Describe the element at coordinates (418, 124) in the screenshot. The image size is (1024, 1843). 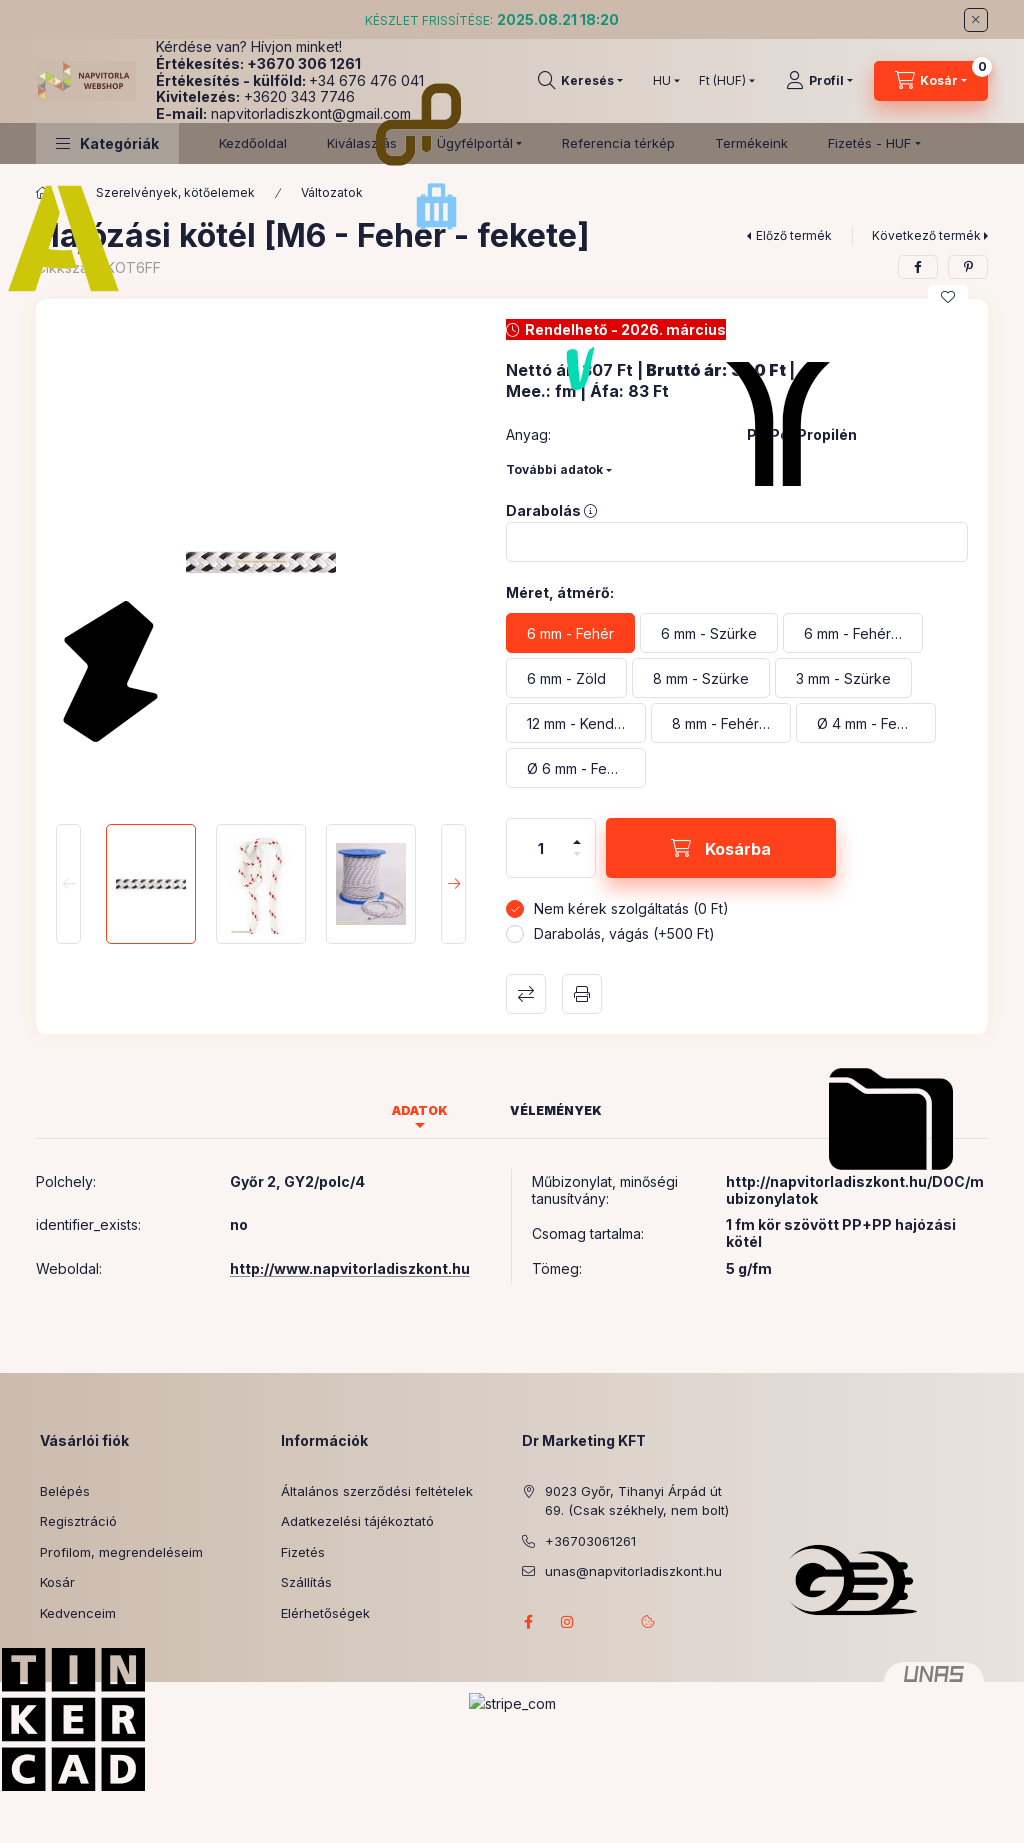
I see `open the OpenProject app` at that location.